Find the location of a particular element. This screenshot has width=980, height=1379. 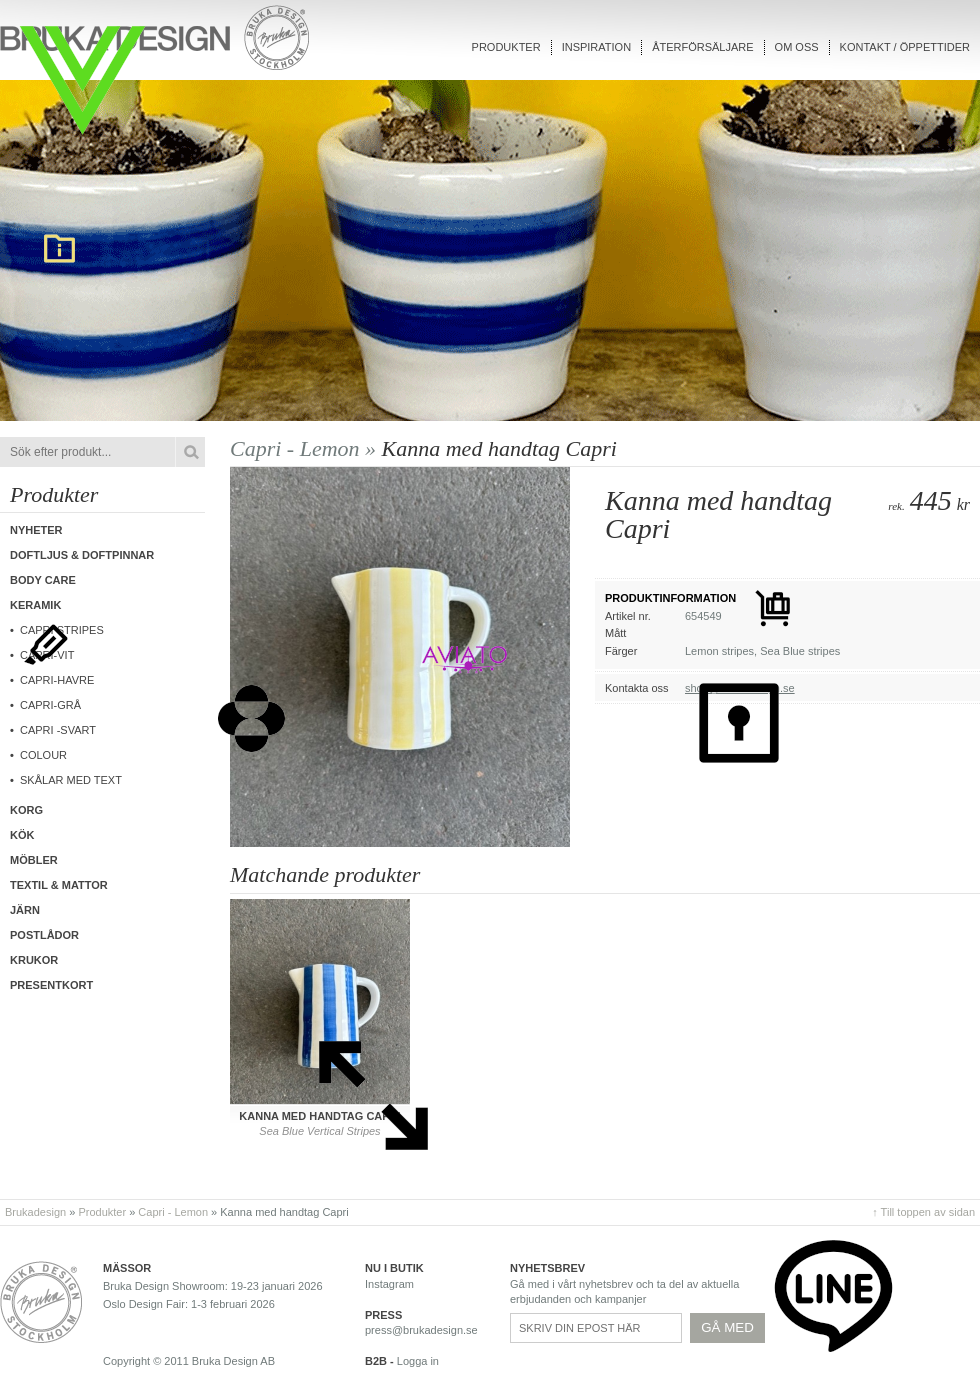

expand content to full screen is located at coordinates (373, 1095).